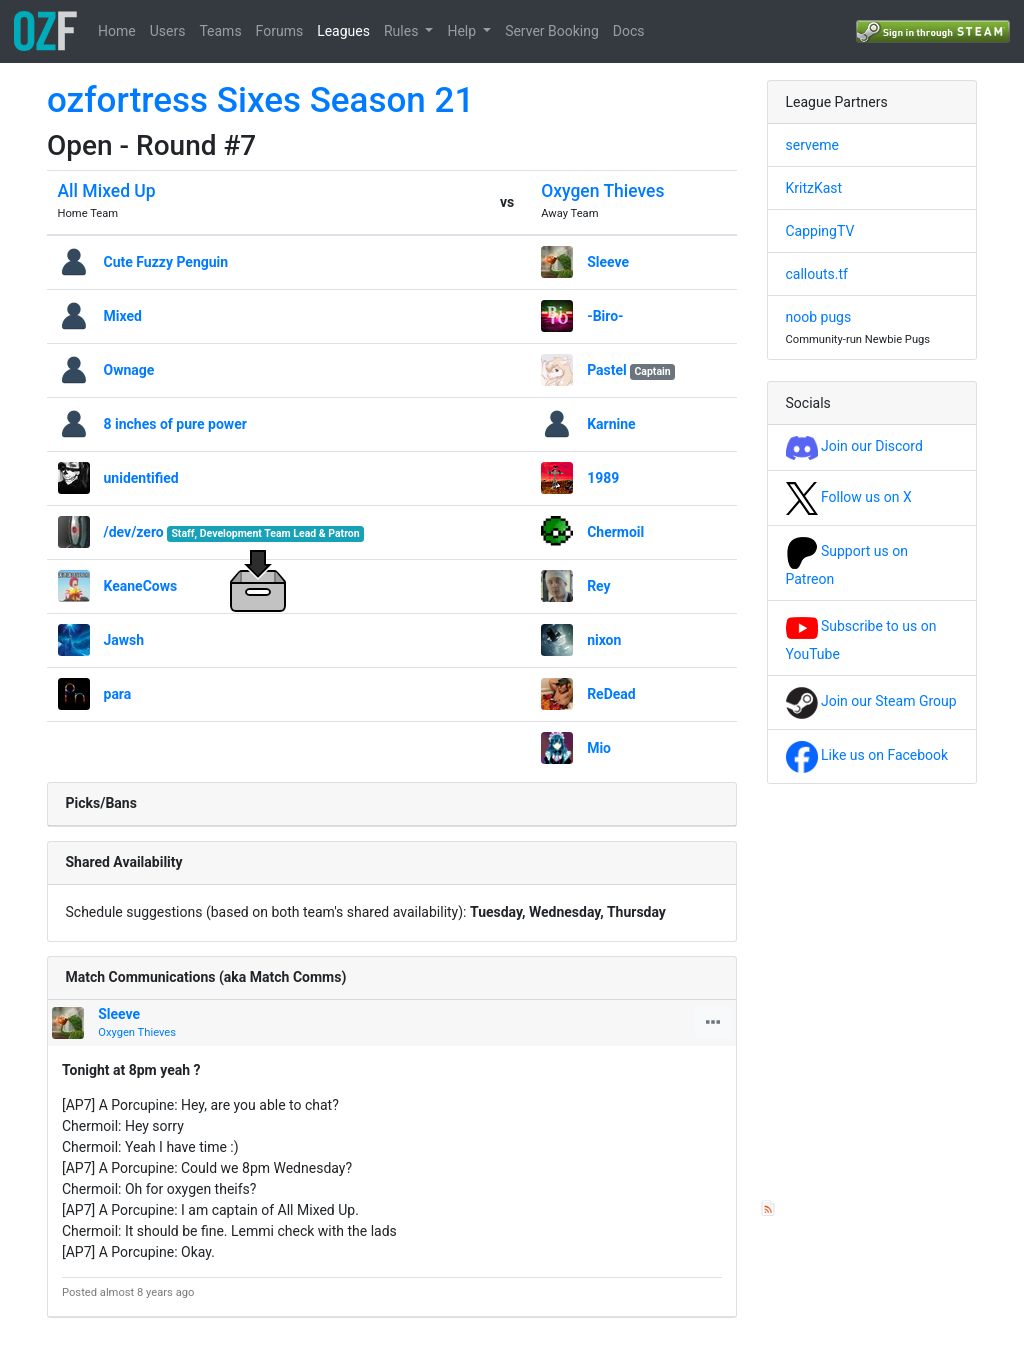 The height and width of the screenshot is (1346, 1024). What do you see at coordinates (768, 1208) in the screenshot?
I see `an RSS feed file or subscription document` at bounding box center [768, 1208].